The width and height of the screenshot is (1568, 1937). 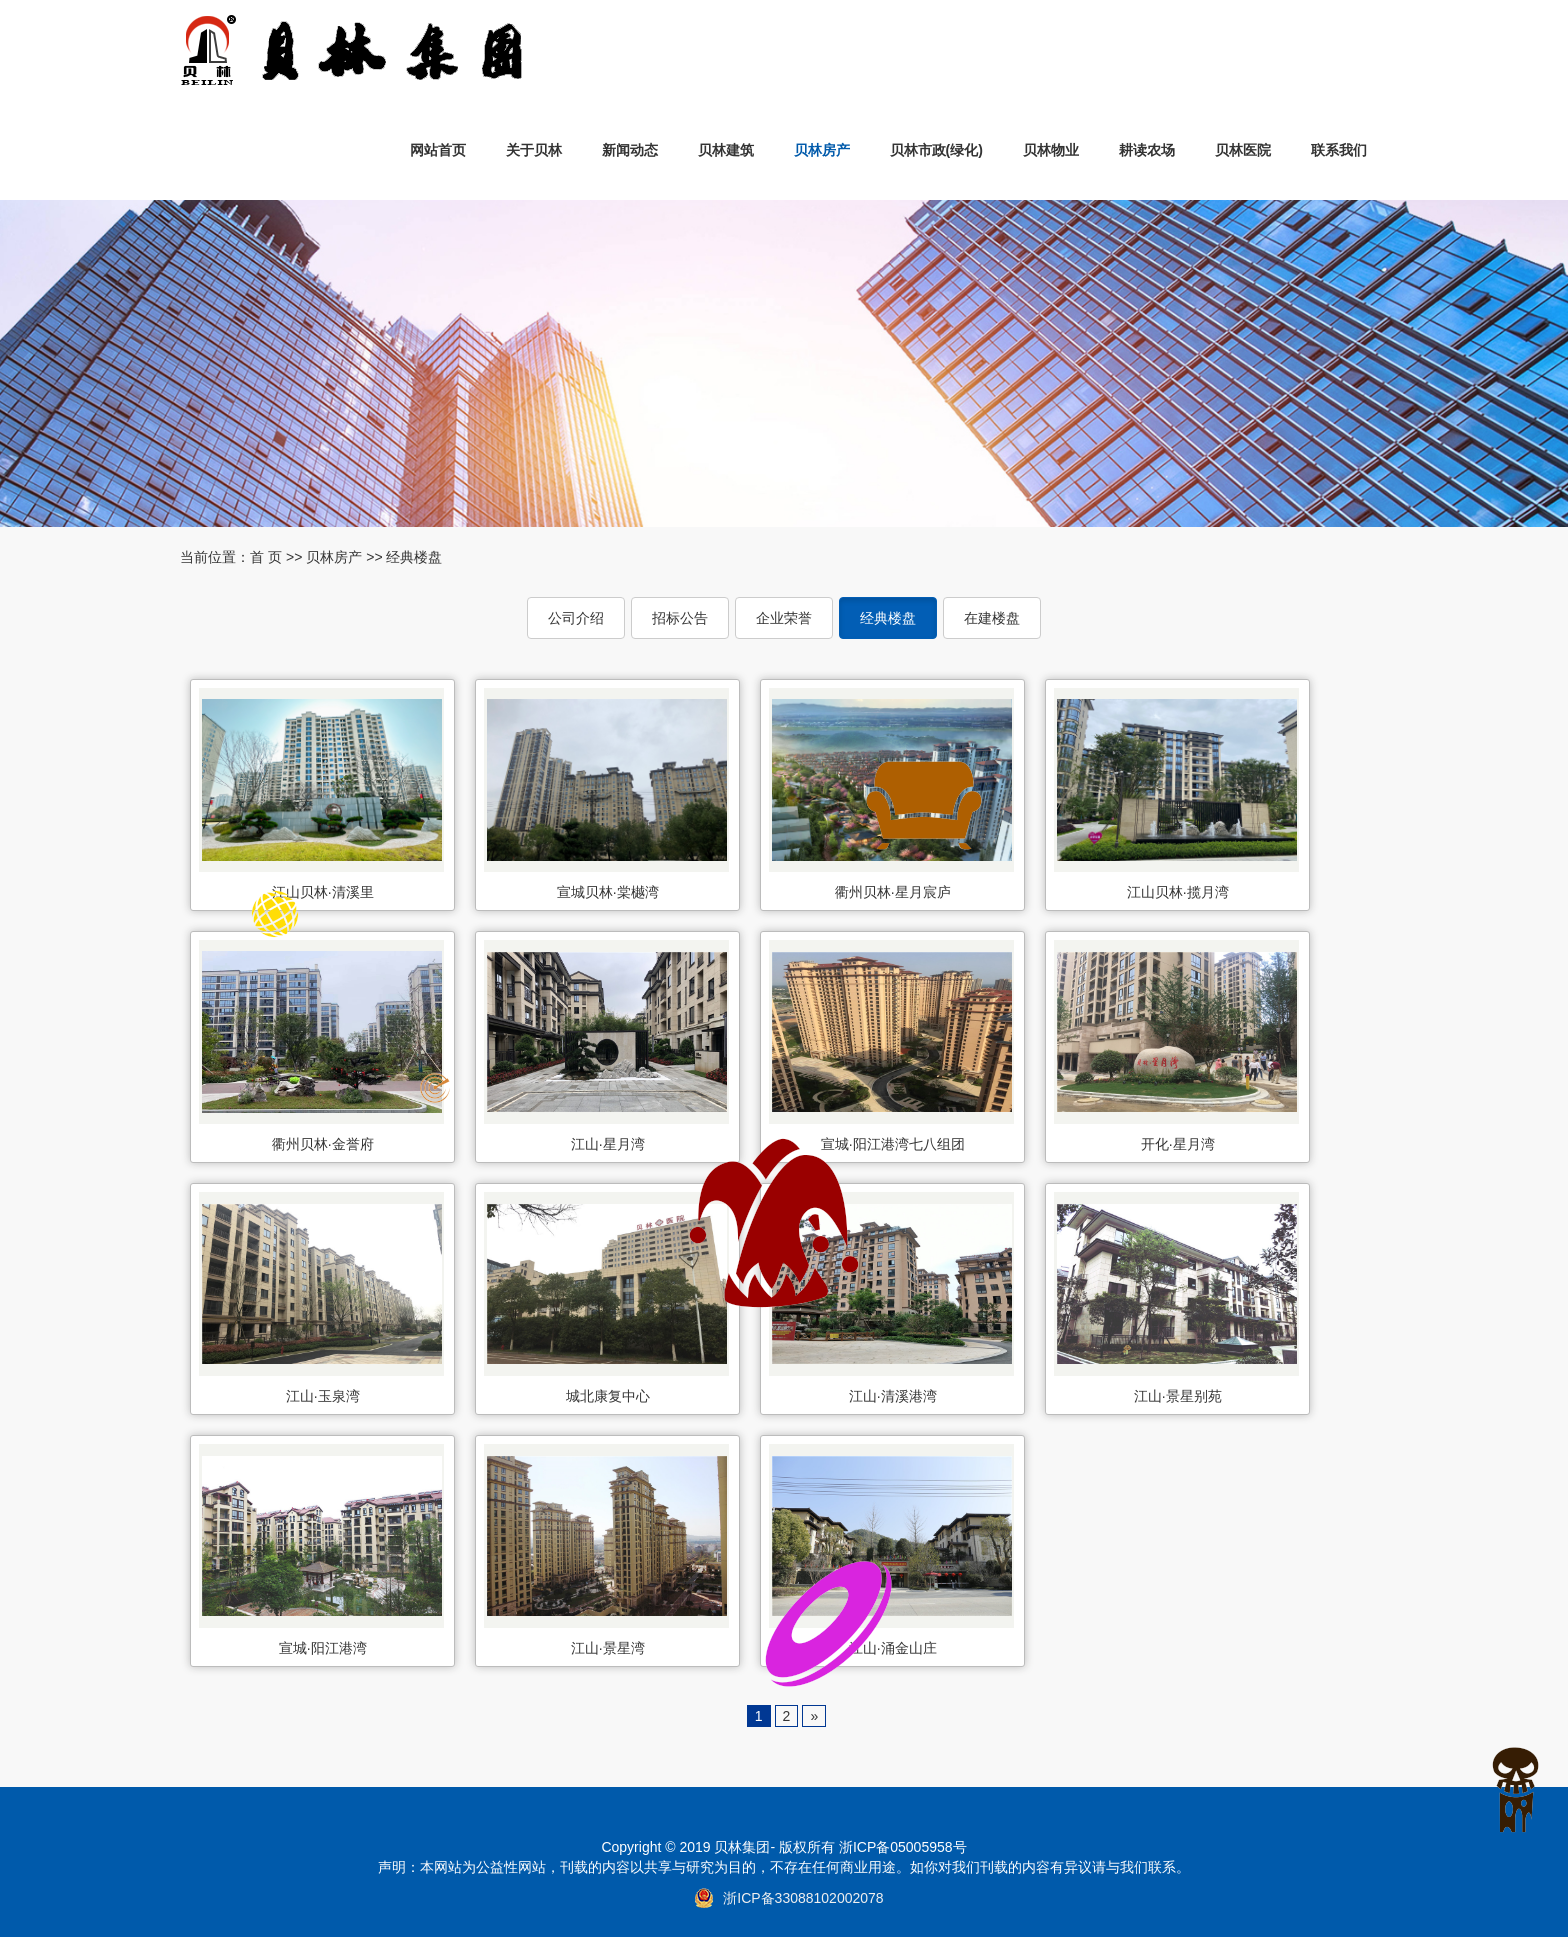 What do you see at coordinates (275, 914) in the screenshot?
I see `access global or network settings` at bounding box center [275, 914].